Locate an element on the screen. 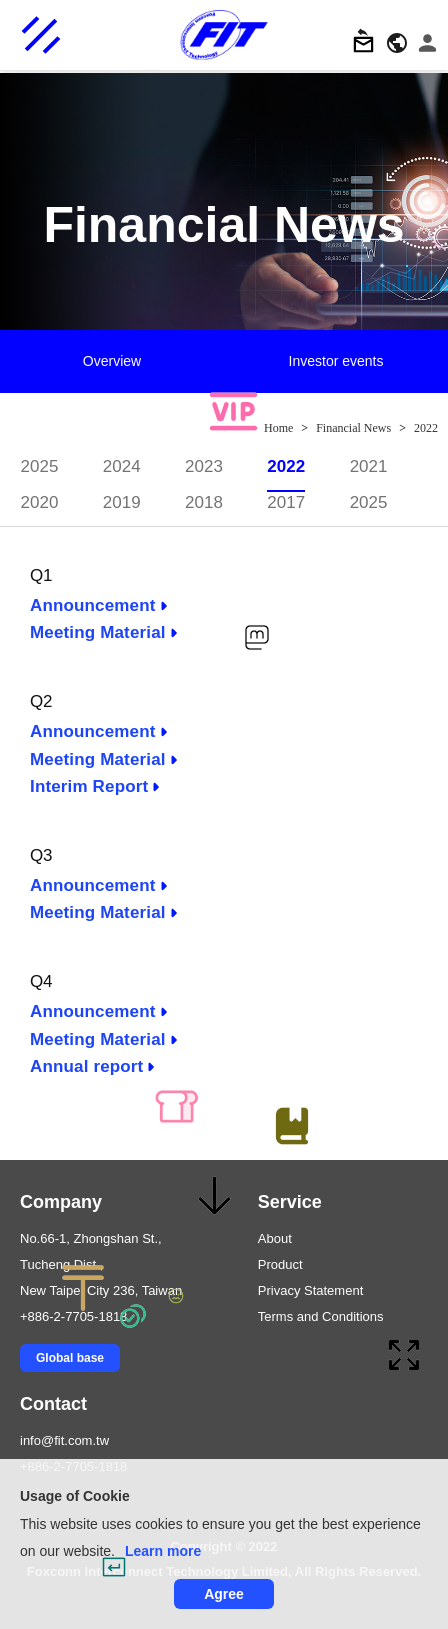  open mastodon app is located at coordinates (257, 637).